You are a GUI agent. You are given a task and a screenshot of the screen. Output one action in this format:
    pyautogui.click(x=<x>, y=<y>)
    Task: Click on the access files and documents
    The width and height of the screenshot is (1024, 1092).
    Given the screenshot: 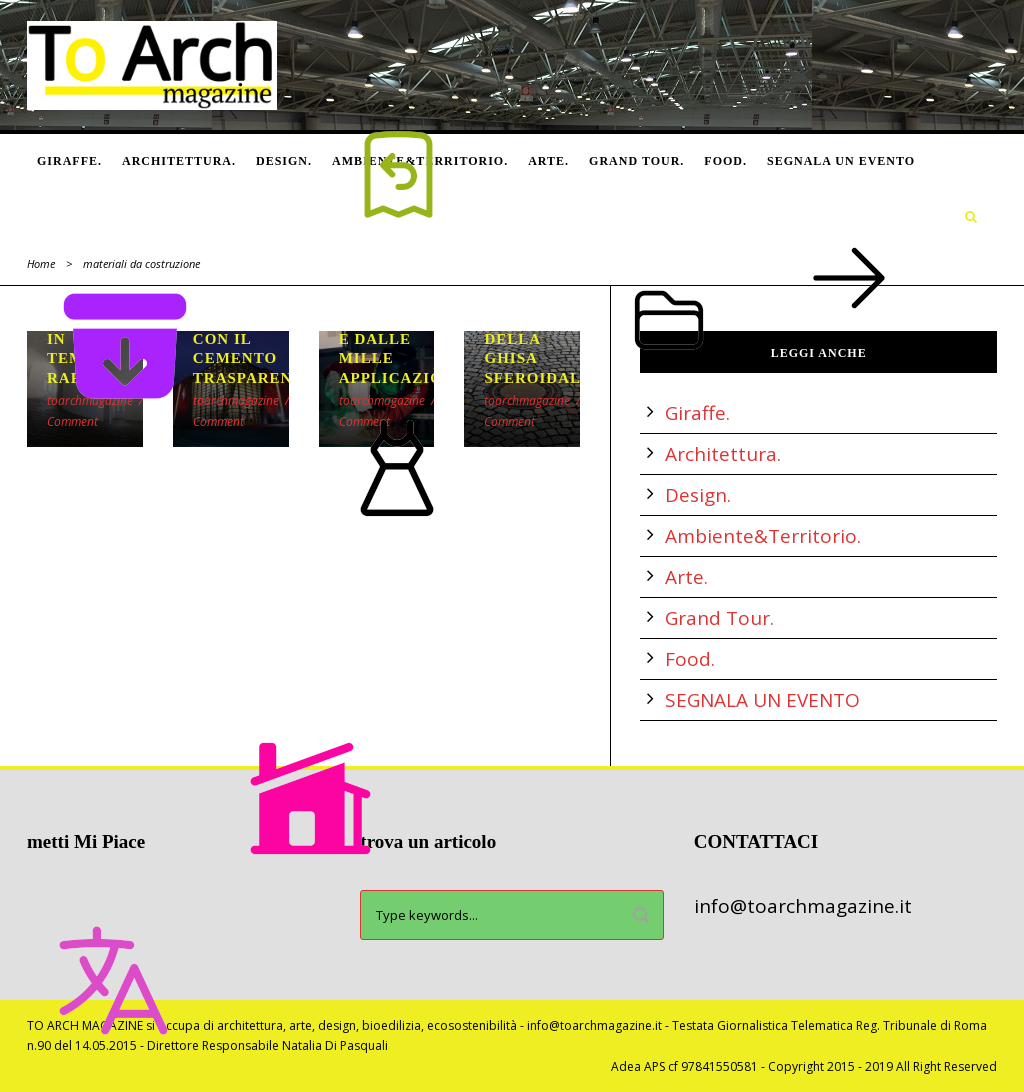 What is the action you would take?
    pyautogui.click(x=669, y=320)
    